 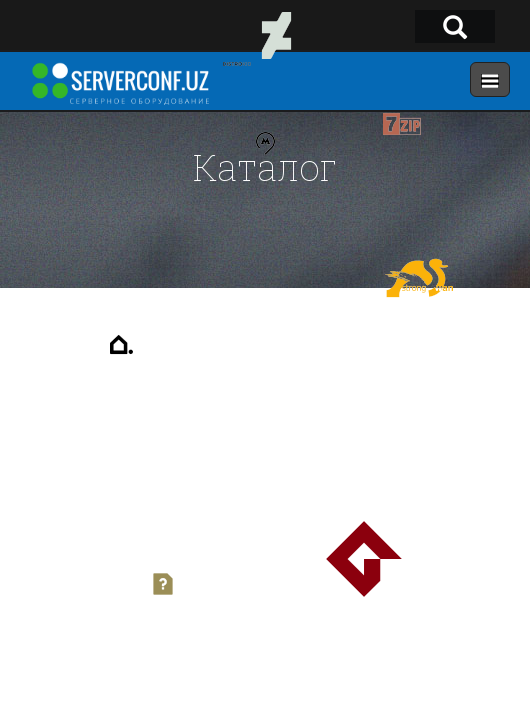 I want to click on unknown or unrecognized file type, so click(x=163, y=584).